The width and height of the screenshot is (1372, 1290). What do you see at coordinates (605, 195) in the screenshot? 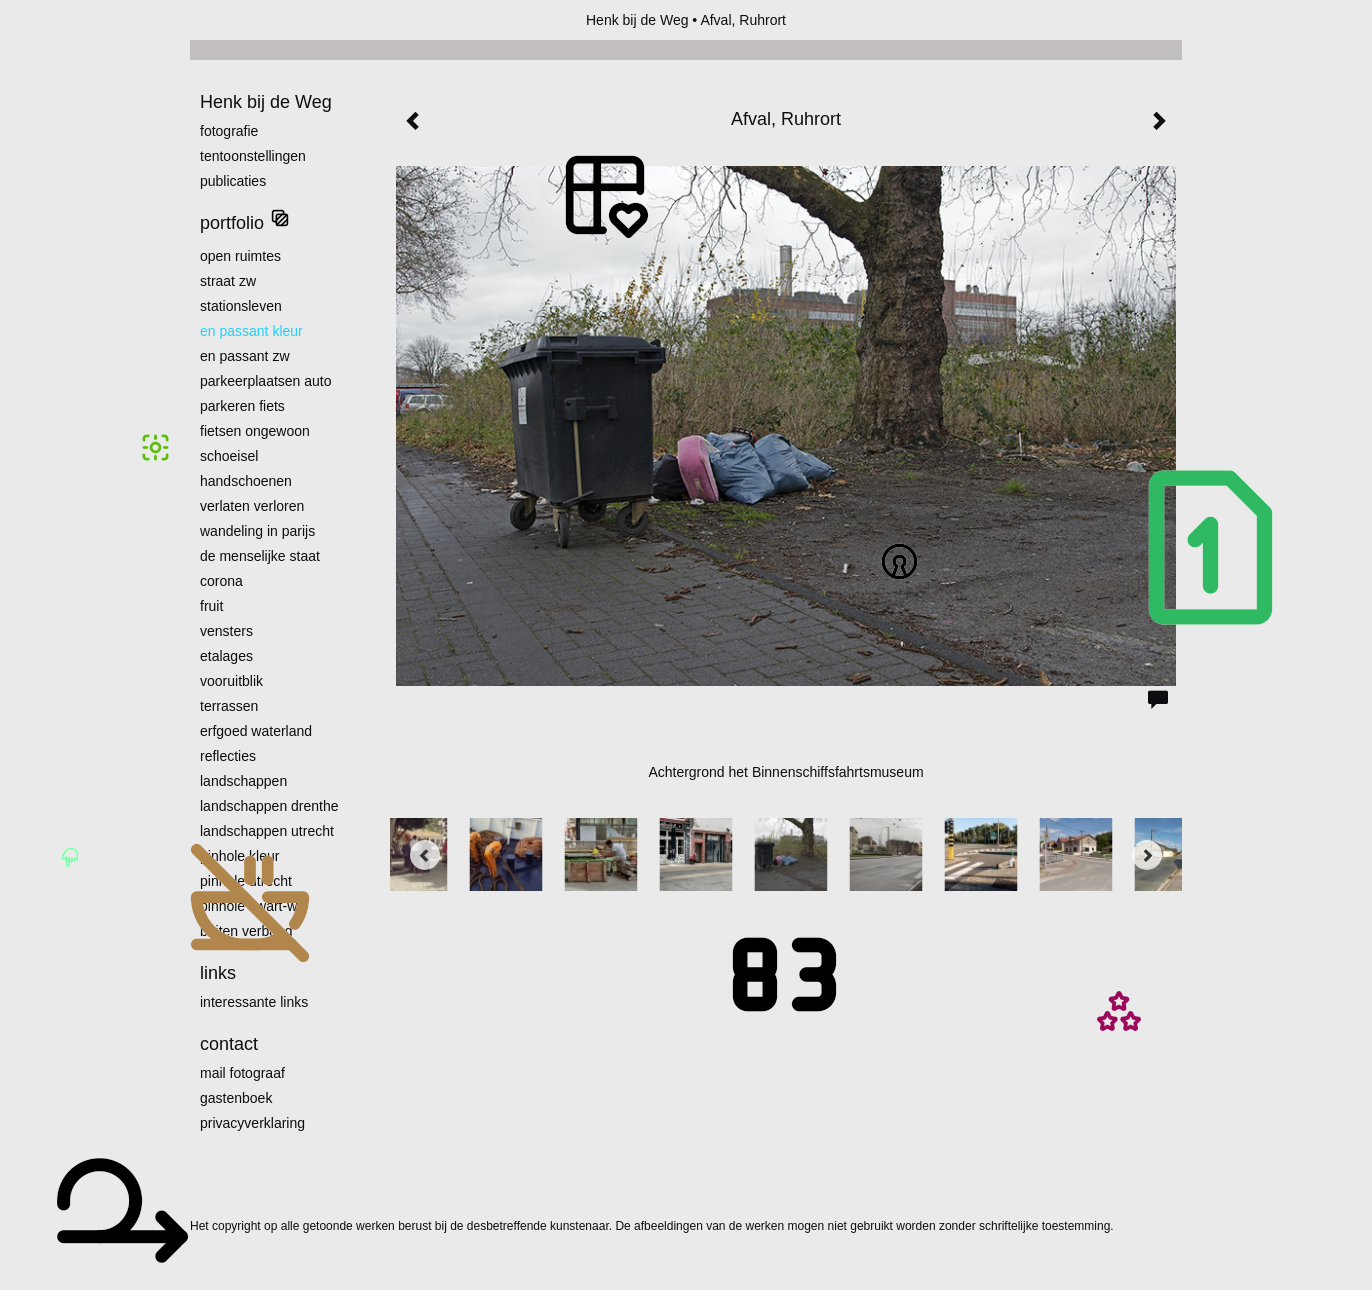
I see `add table to favorites` at bounding box center [605, 195].